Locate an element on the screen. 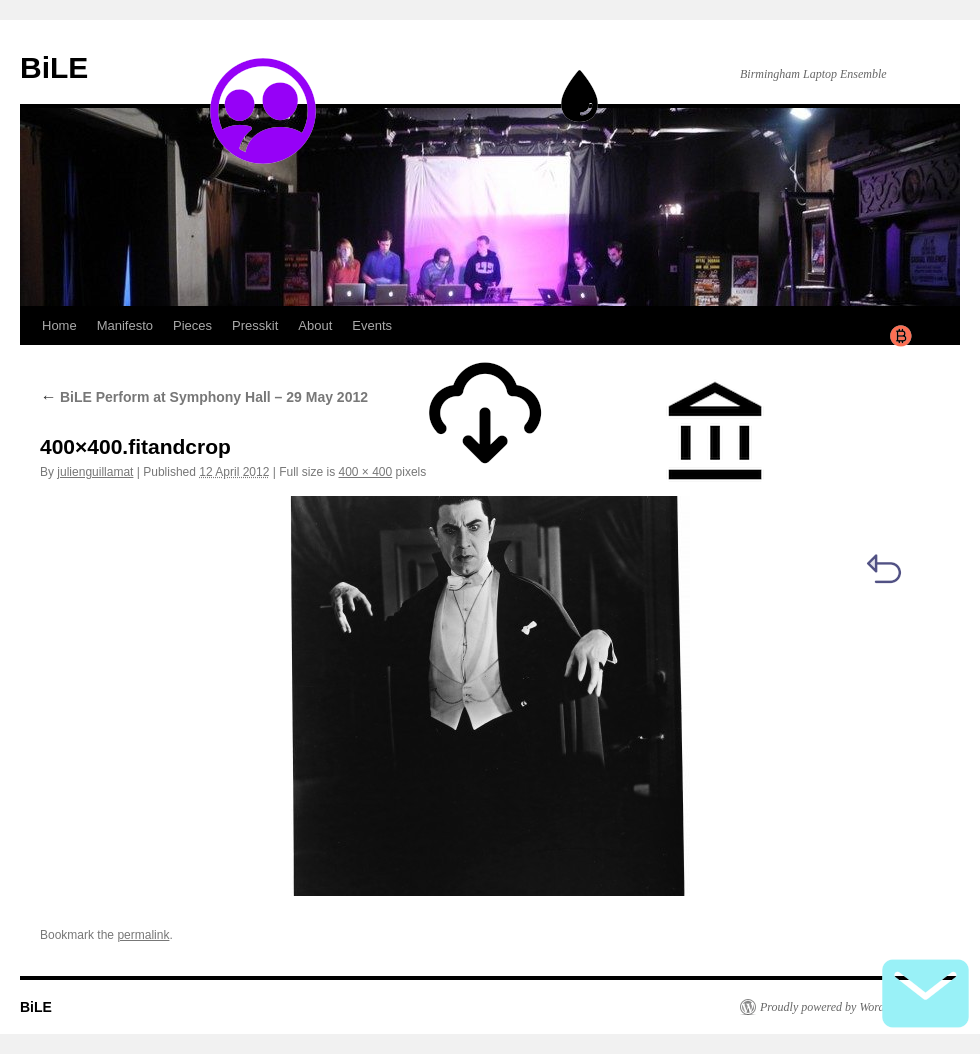 The image size is (980, 1054). indicates water or hydration tracking is located at coordinates (579, 95).